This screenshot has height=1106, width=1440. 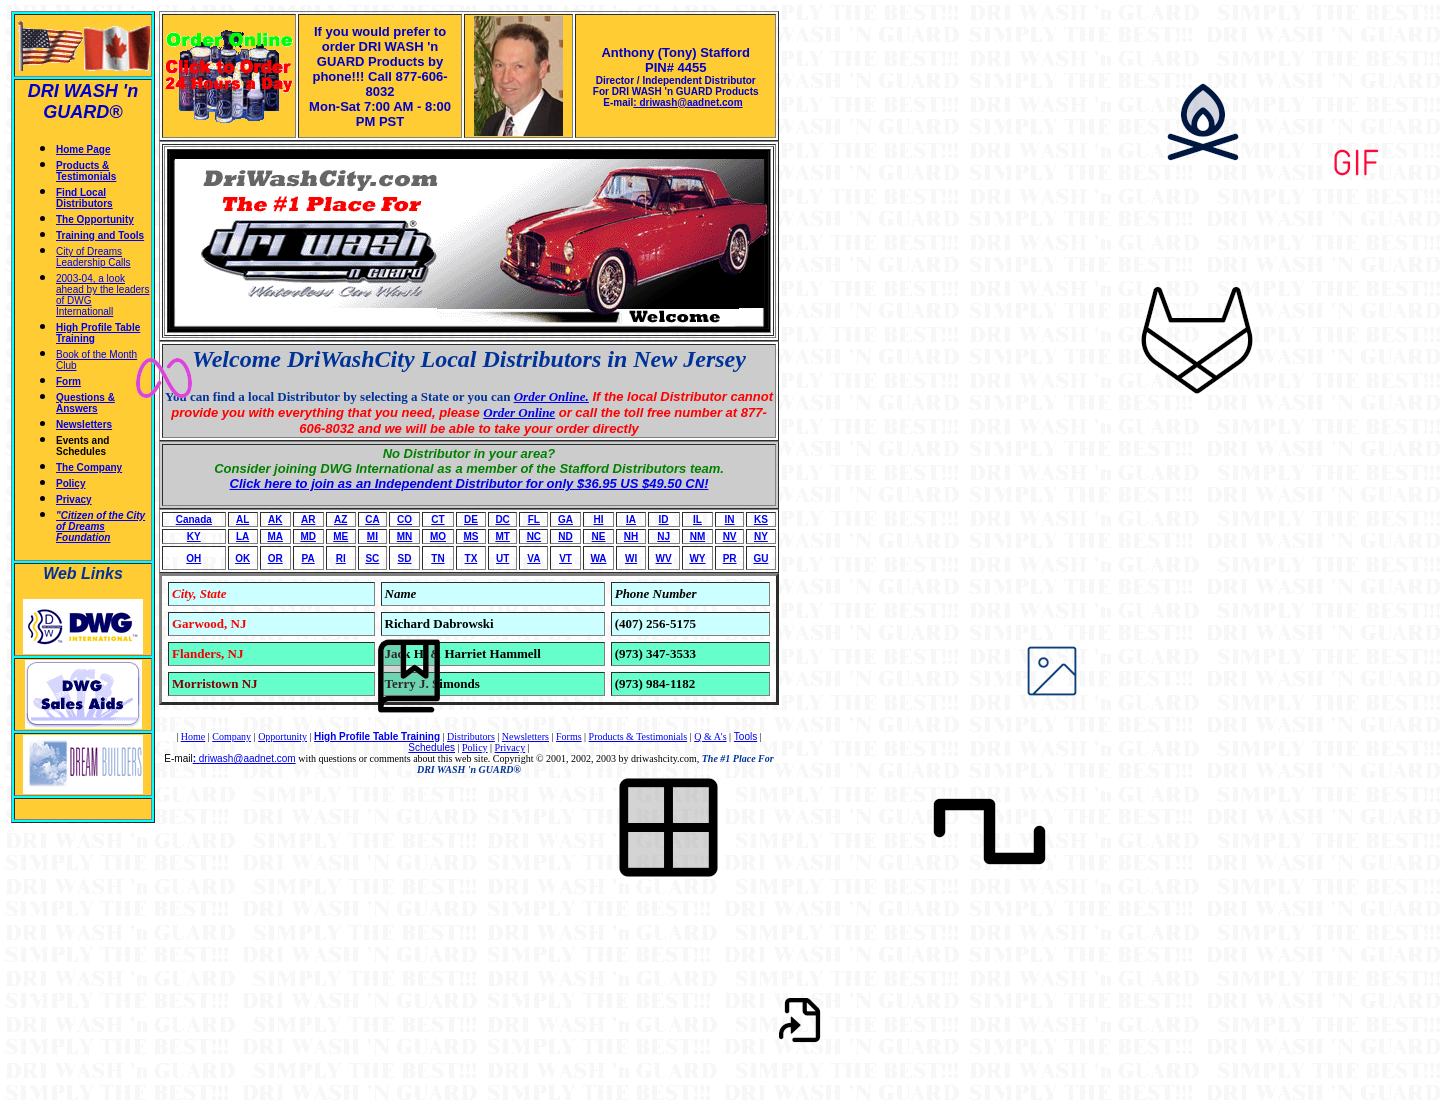 I want to click on link to gitlab repository, so click(x=1197, y=338).